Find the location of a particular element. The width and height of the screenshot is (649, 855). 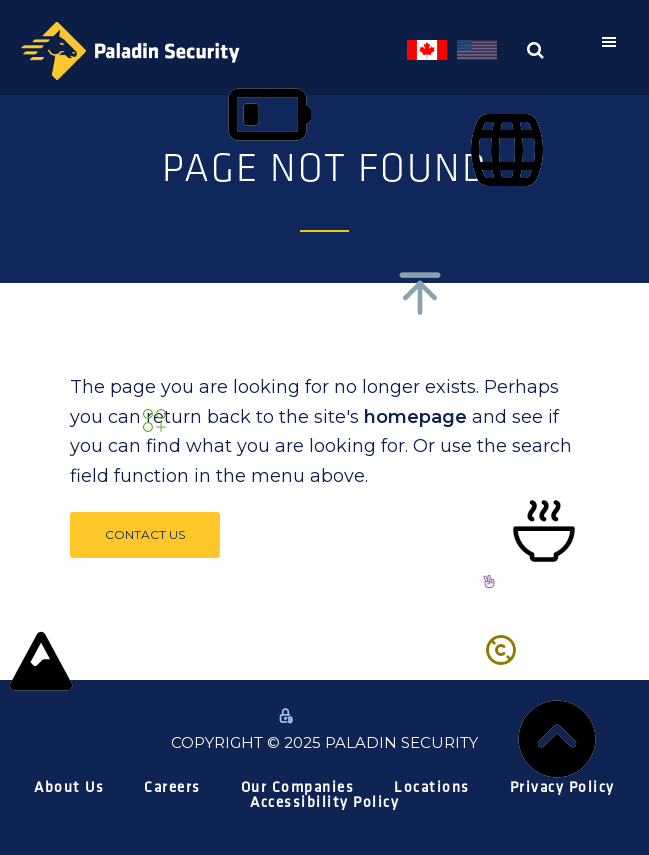

upload a file or document is located at coordinates (420, 293).